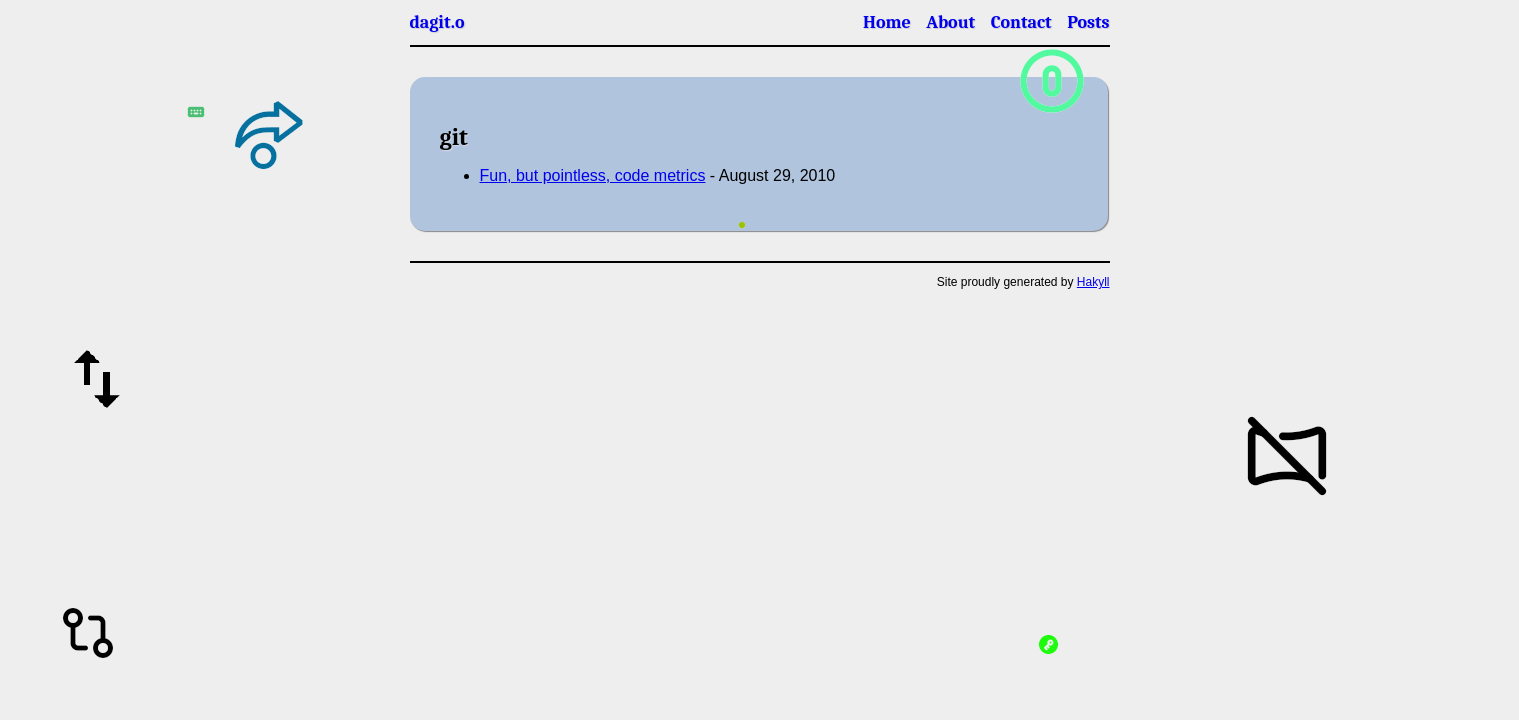  What do you see at coordinates (1048, 644) in the screenshot?
I see `access security or authentication settings` at bounding box center [1048, 644].